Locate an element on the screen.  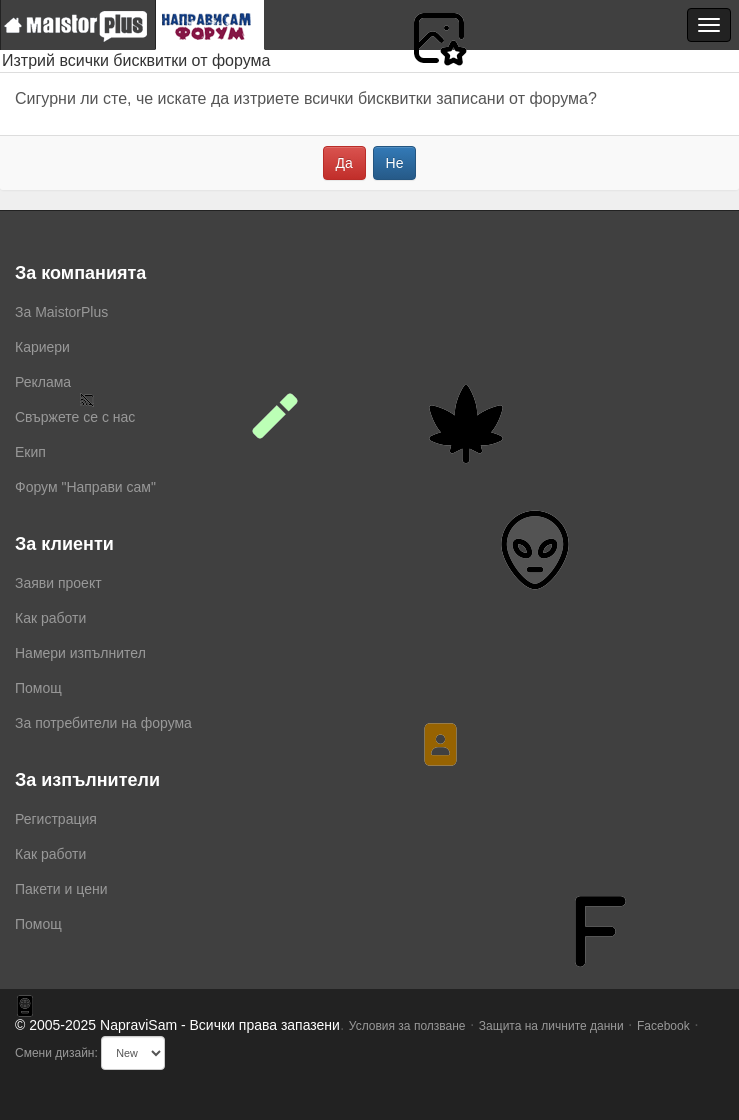
indicates sci-fi or extraterrestrial content is located at coordinates (535, 550).